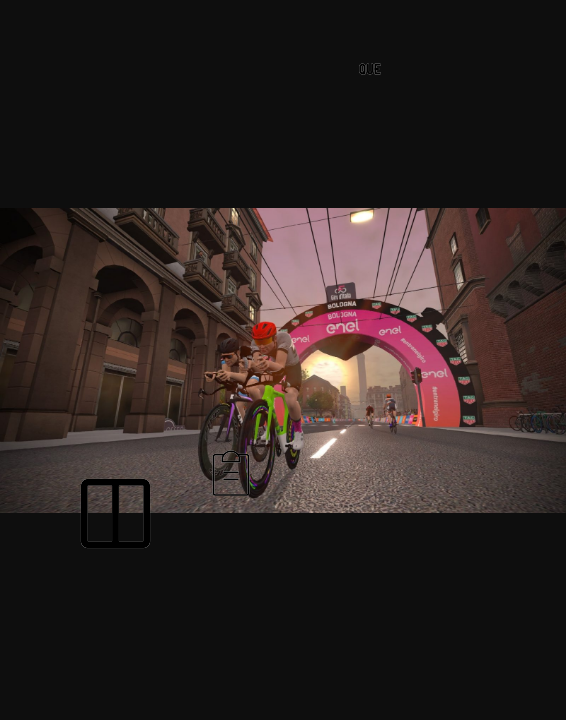 Image resolution: width=566 pixels, height=720 pixels. What do you see at coordinates (115, 513) in the screenshot?
I see `switch to two-column layout` at bounding box center [115, 513].